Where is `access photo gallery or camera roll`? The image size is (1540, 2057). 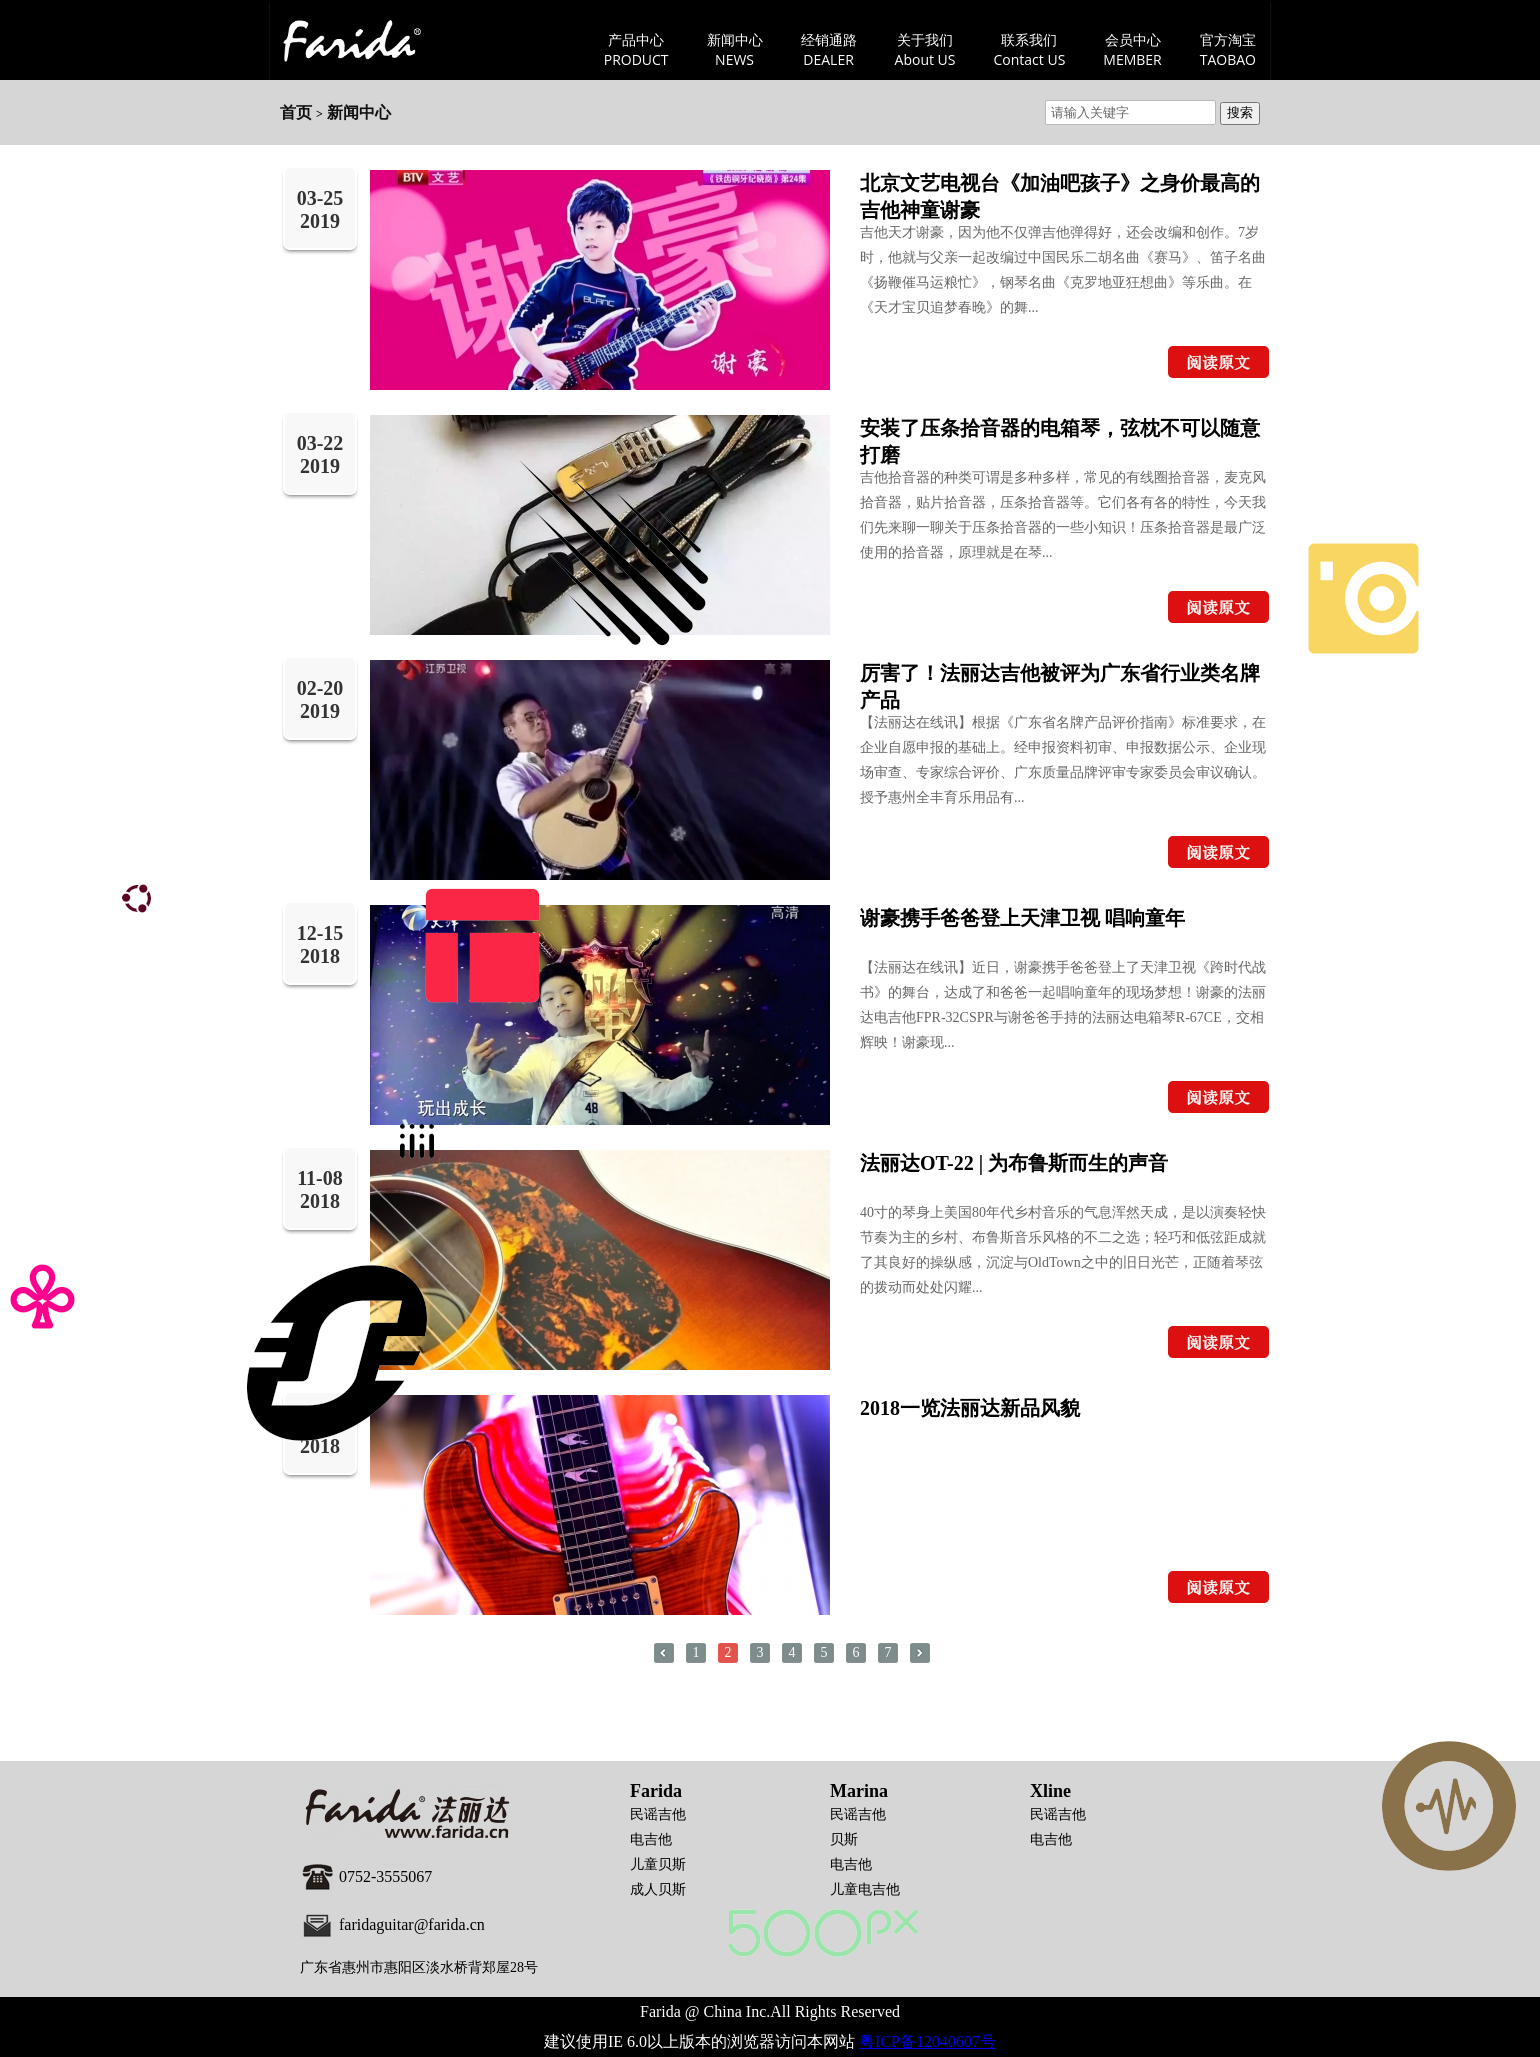 access photo gallery or camera roll is located at coordinates (1363, 598).